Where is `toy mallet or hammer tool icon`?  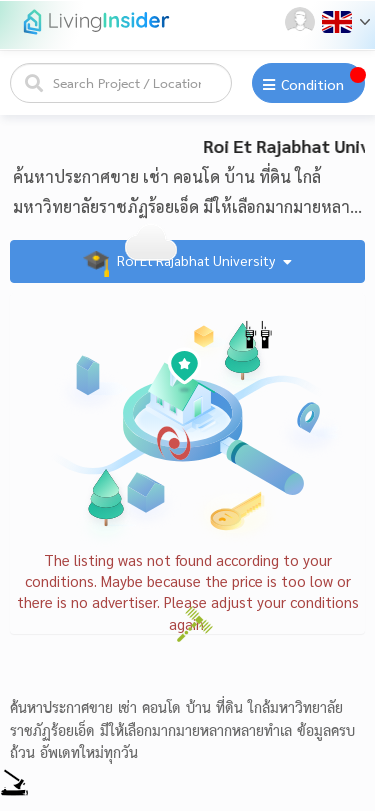
toy mallet or hammer tool icon is located at coordinates (195, 624).